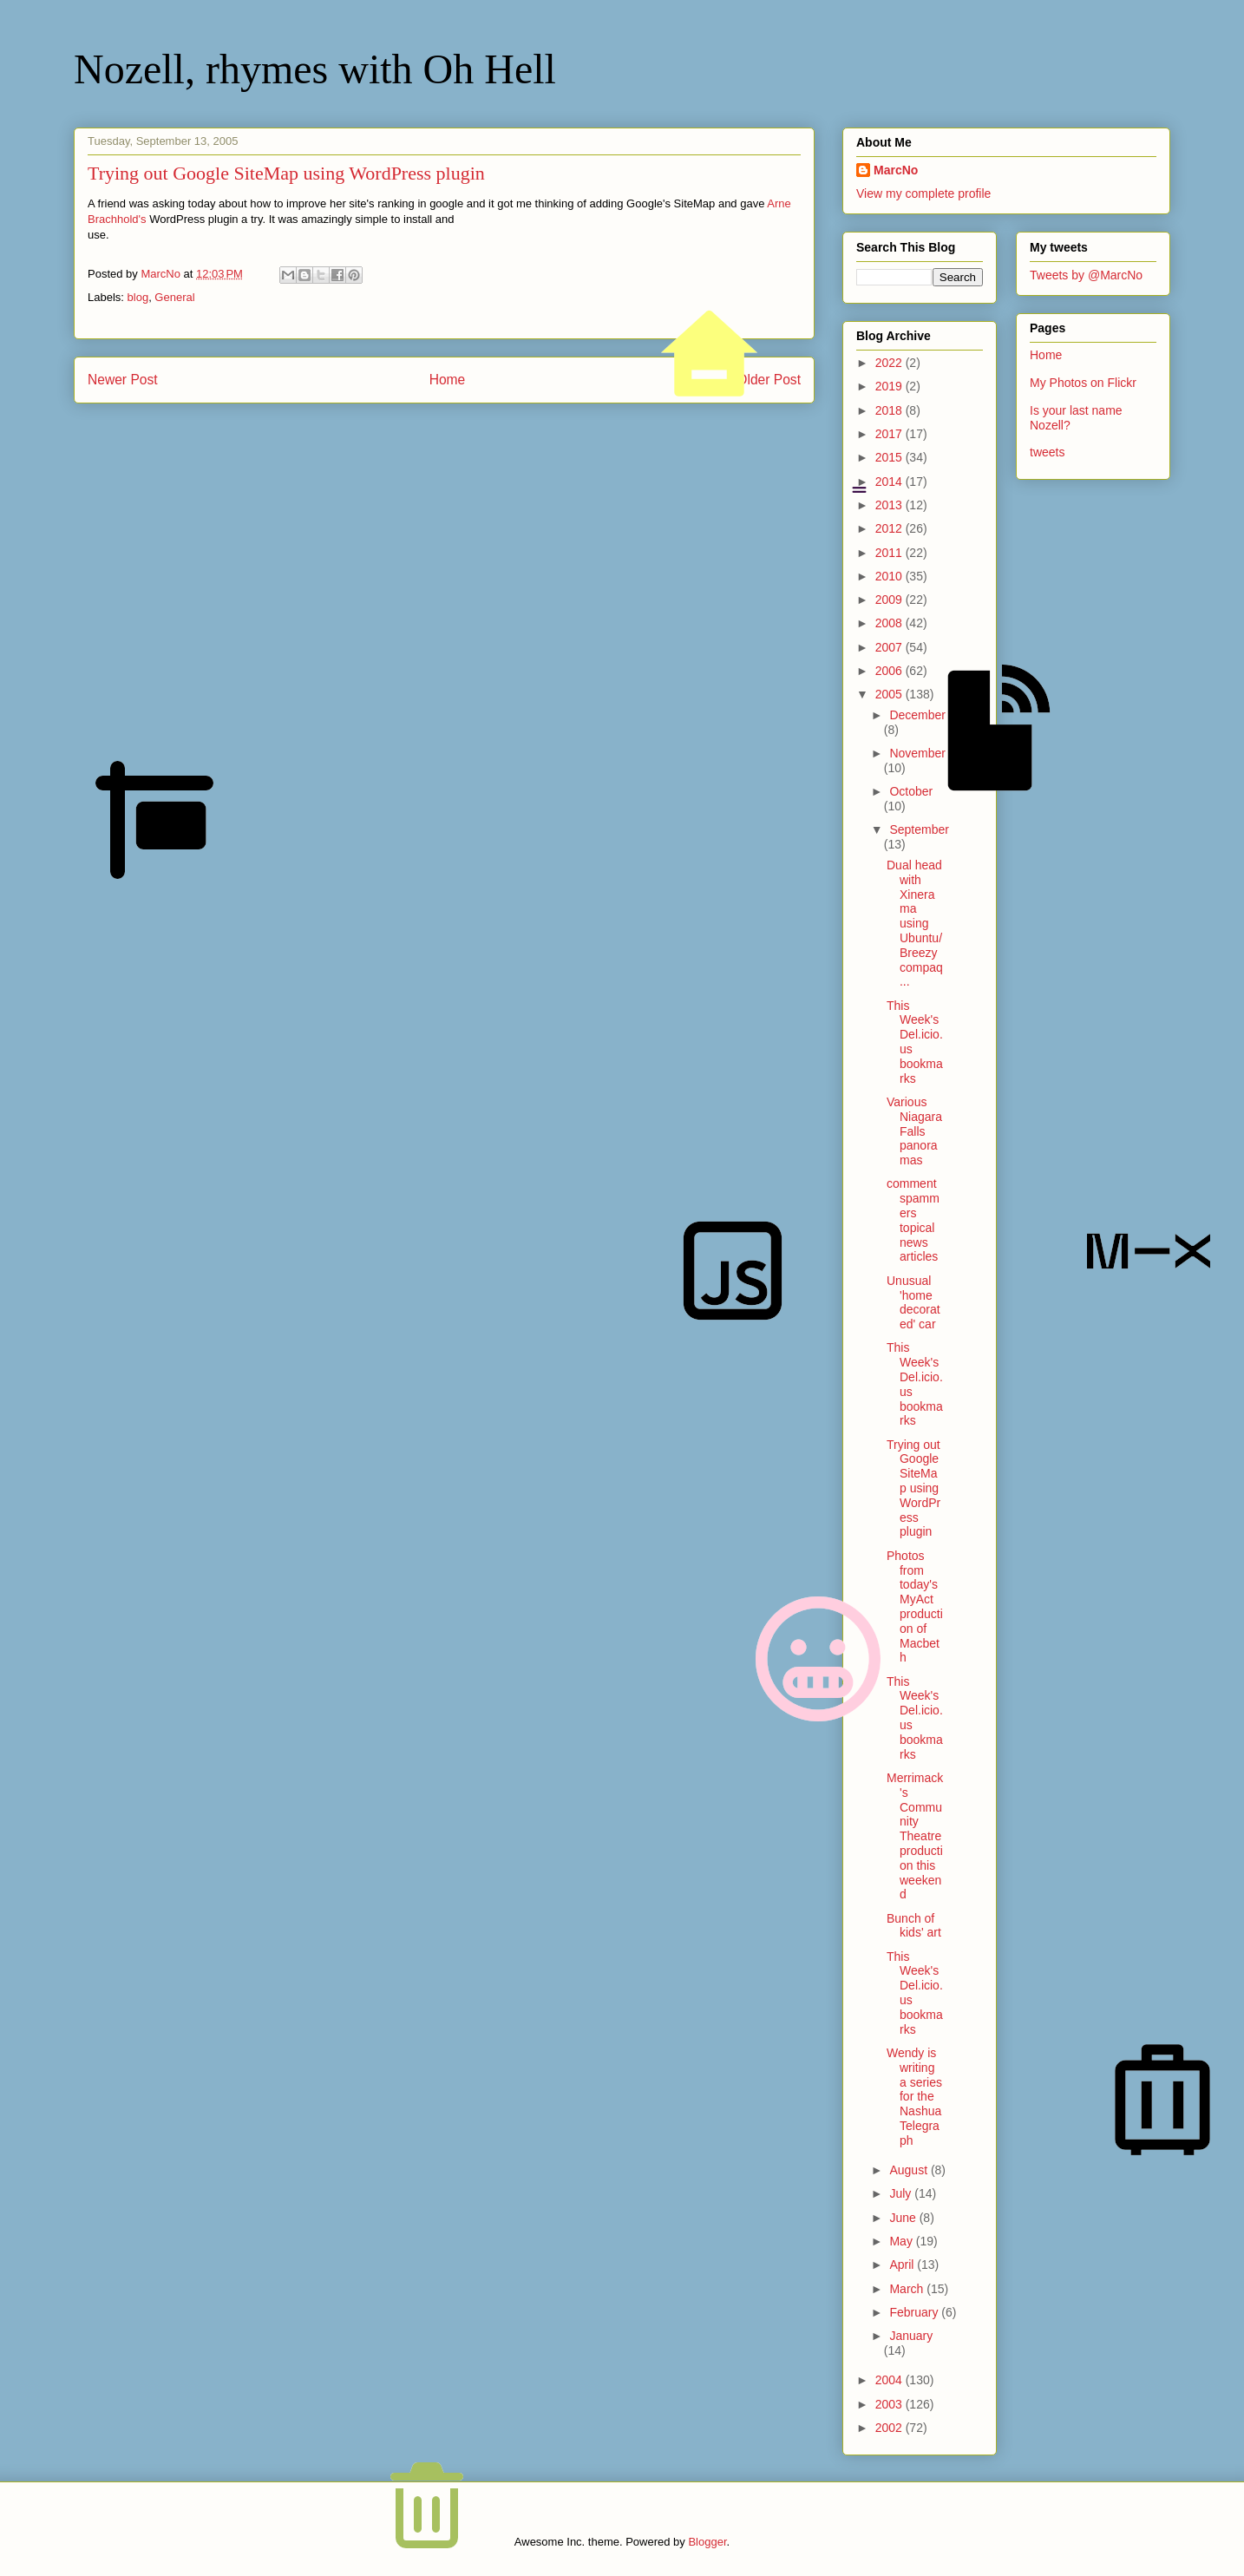  What do you see at coordinates (1162, 2097) in the screenshot?
I see `access travel or trip planning features` at bounding box center [1162, 2097].